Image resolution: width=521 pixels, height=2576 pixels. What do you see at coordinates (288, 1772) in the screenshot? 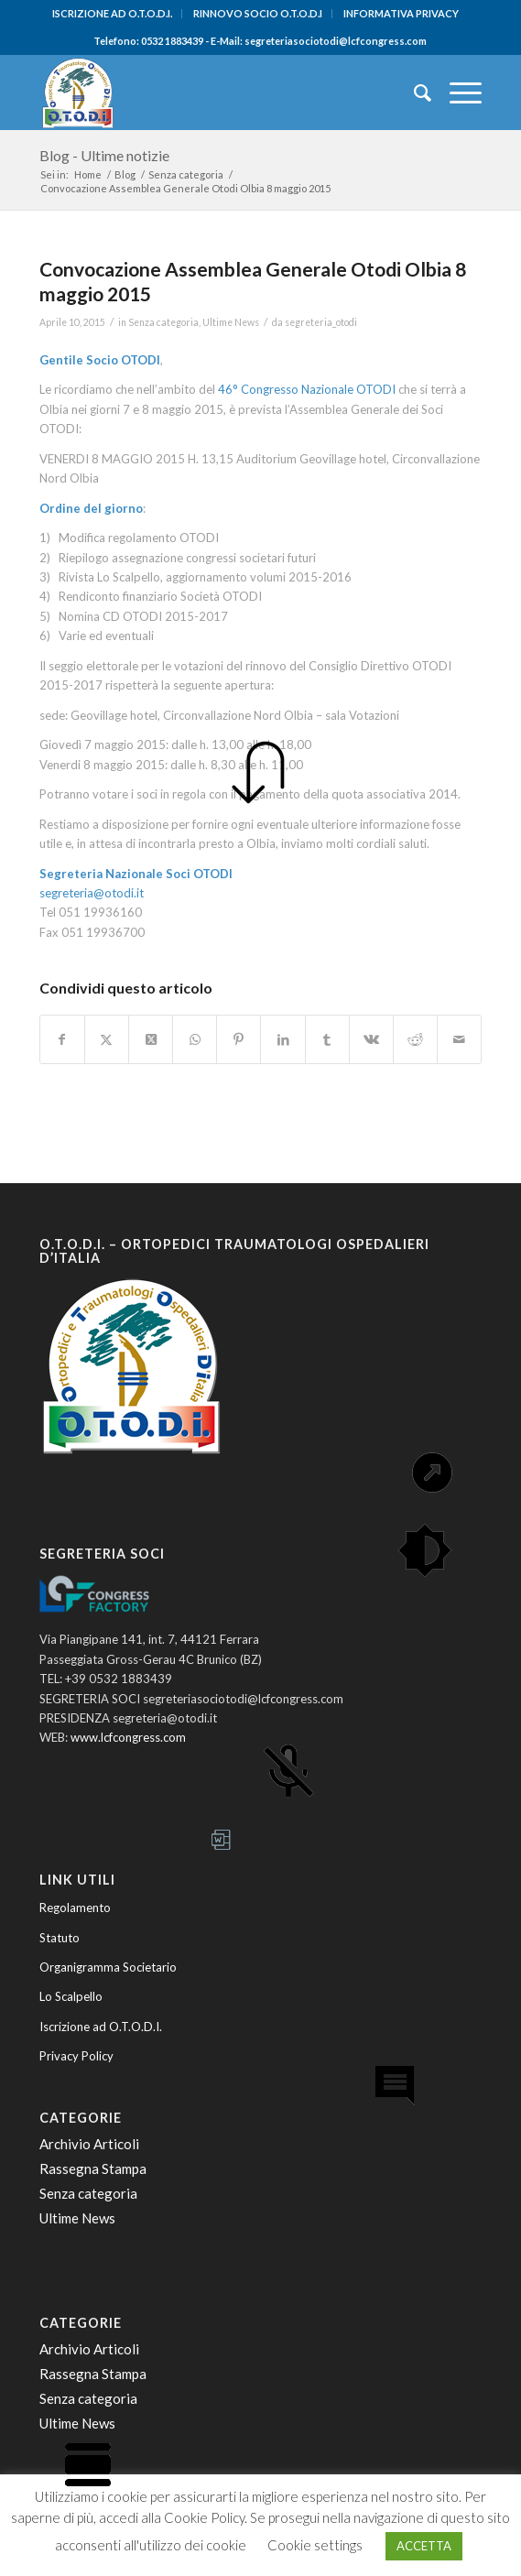
I see `mute your microphone` at bounding box center [288, 1772].